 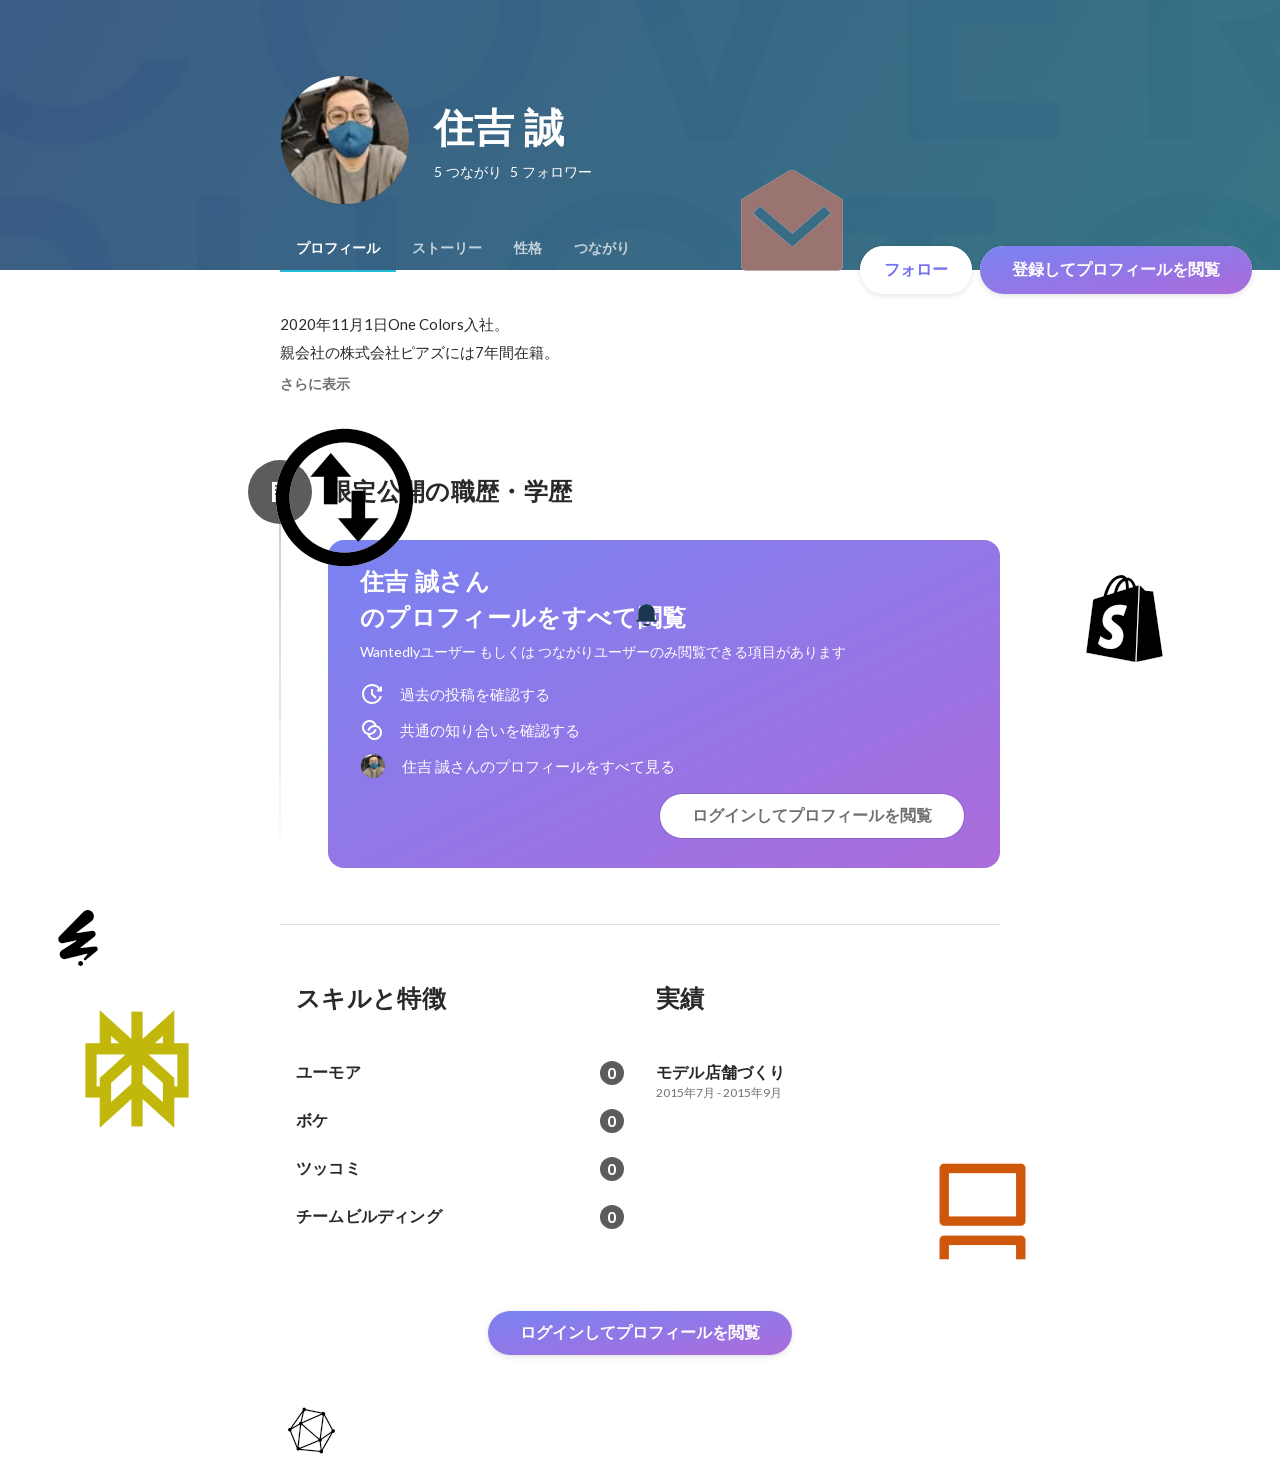 I want to click on open shopify store dashboard, so click(x=1124, y=618).